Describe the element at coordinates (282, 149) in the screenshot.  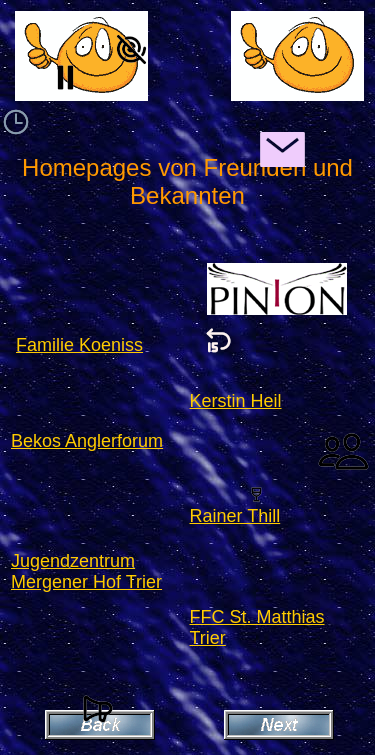
I see `open your email inbox` at that location.